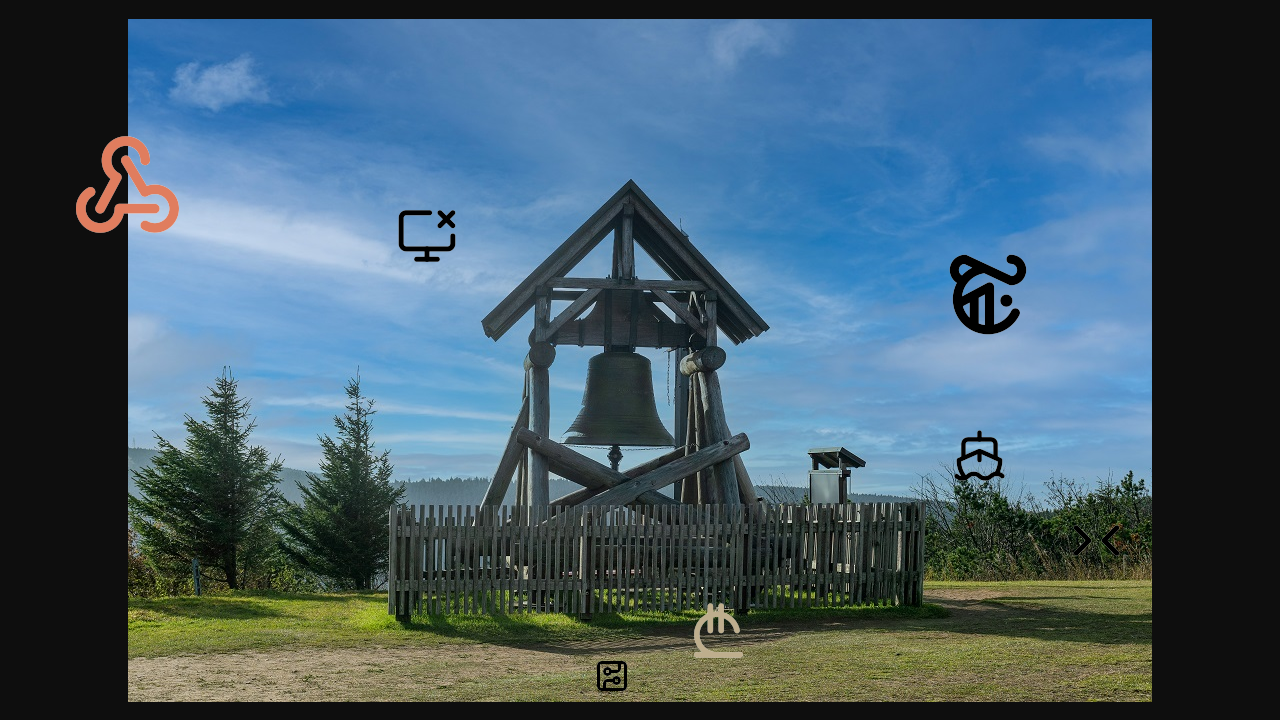  Describe the element at coordinates (612, 676) in the screenshot. I see `access hardware or system settings` at that location.